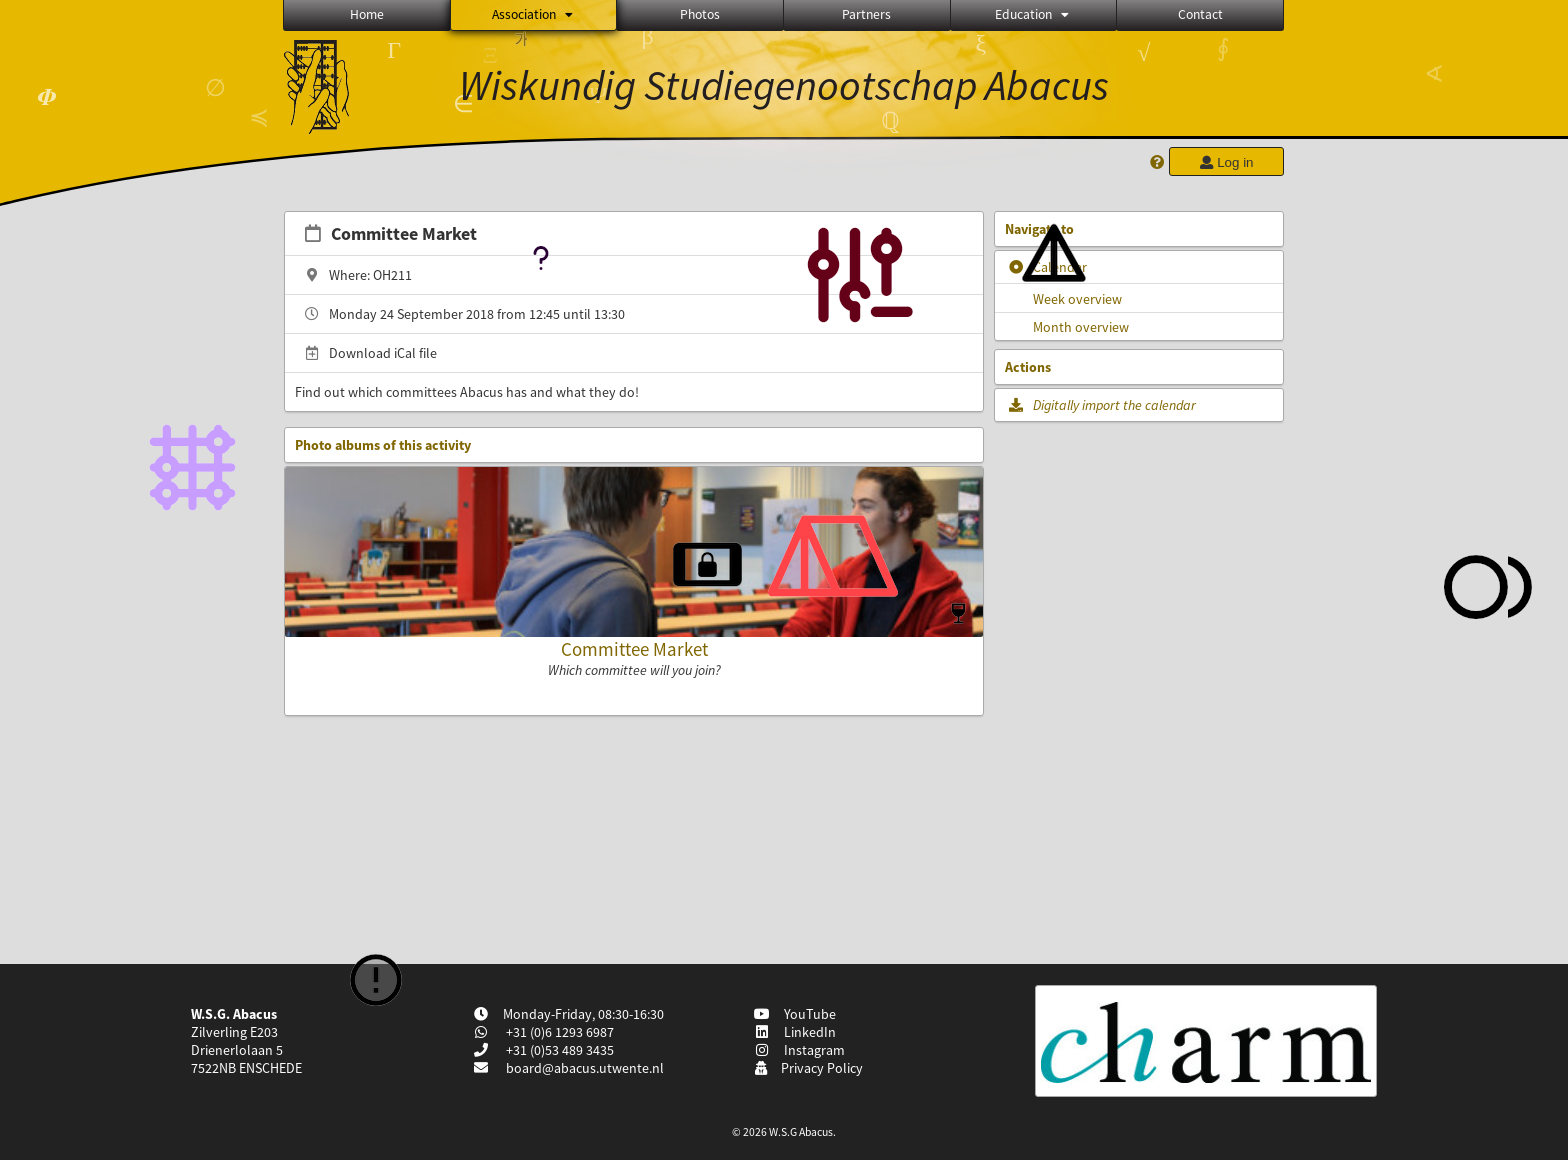 The height and width of the screenshot is (1160, 1568). I want to click on view data points on a grid chart, so click(192, 467).